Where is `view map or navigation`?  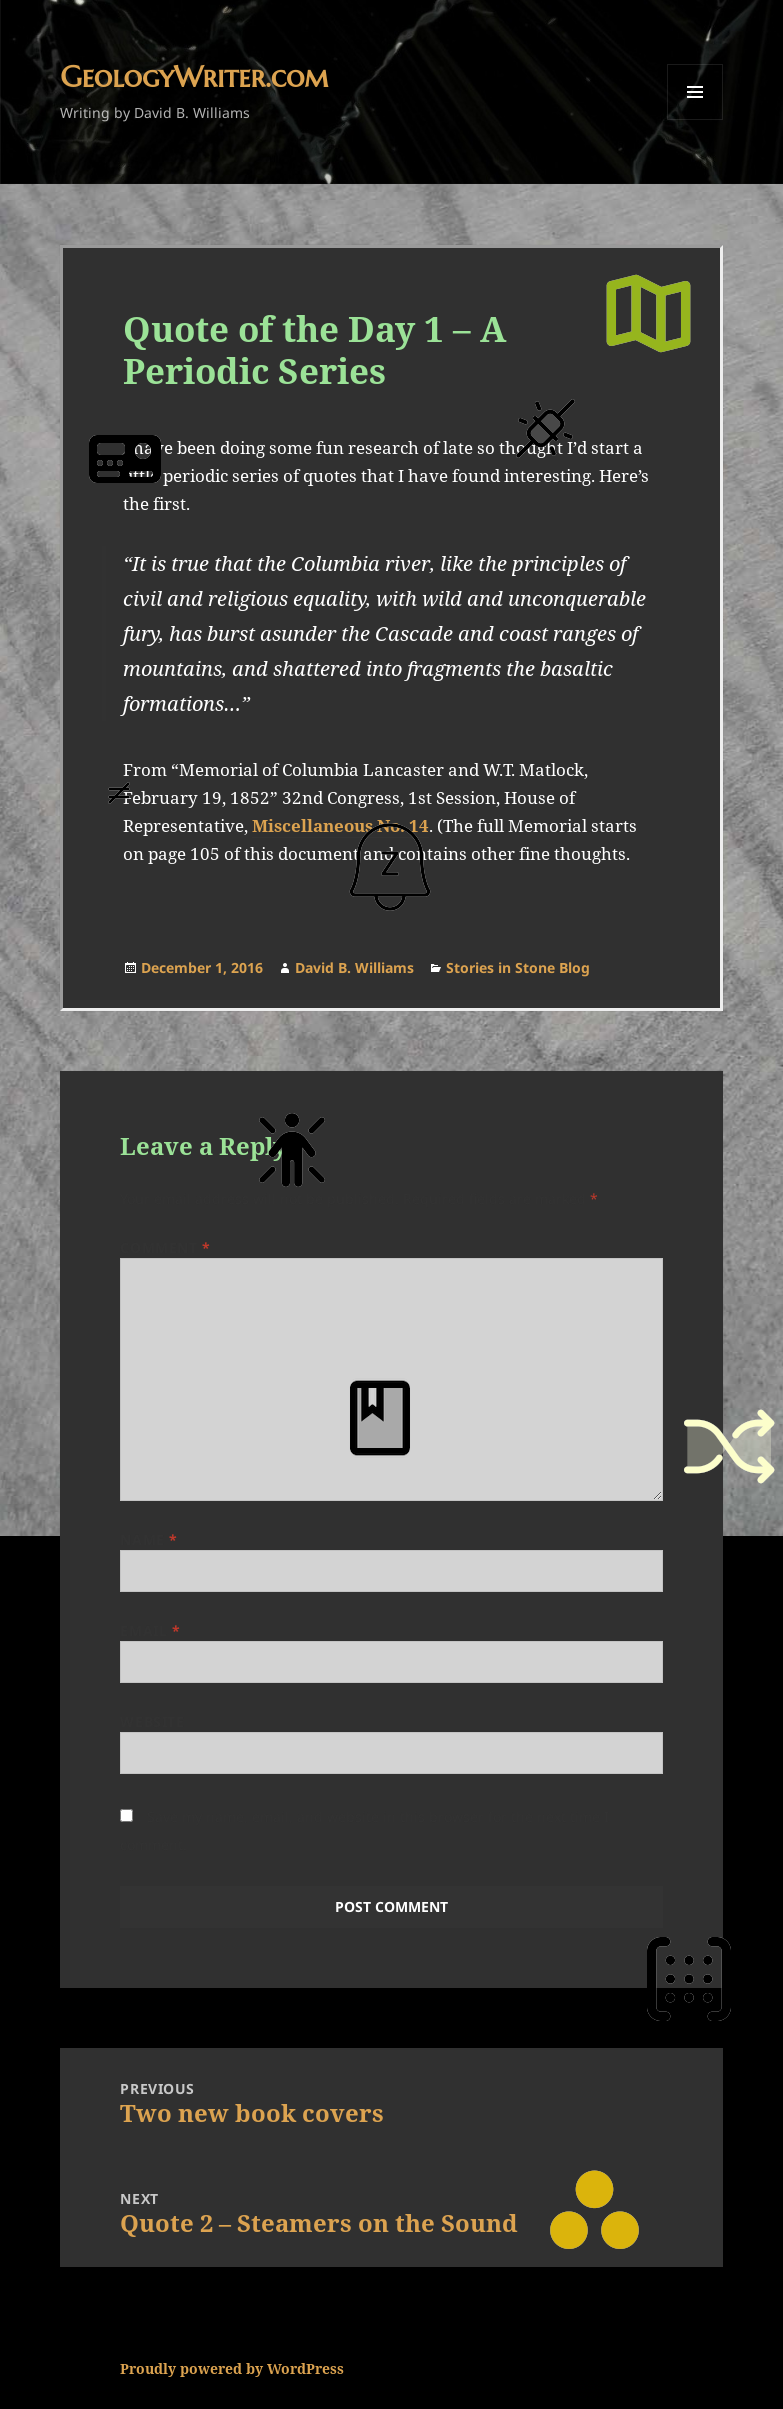 view map or navigation is located at coordinates (648, 313).